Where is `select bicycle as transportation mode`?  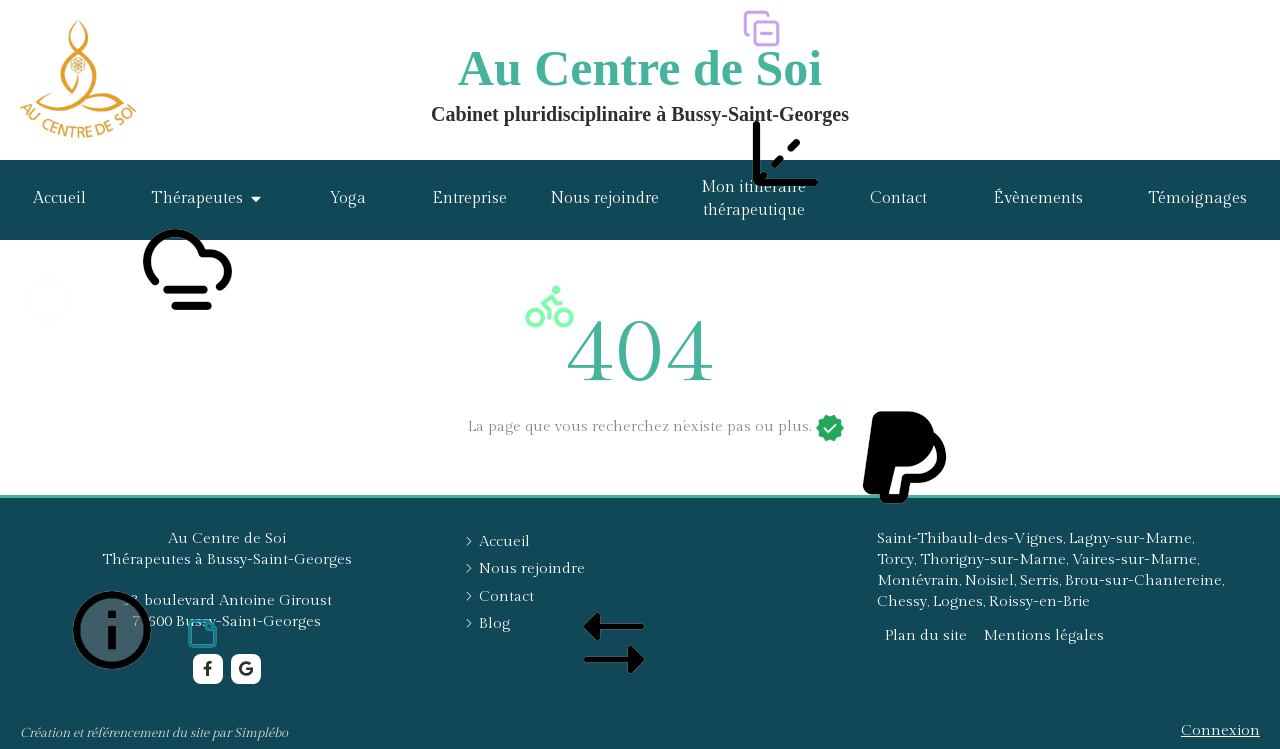 select bicycle as transportation mode is located at coordinates (549, 305).